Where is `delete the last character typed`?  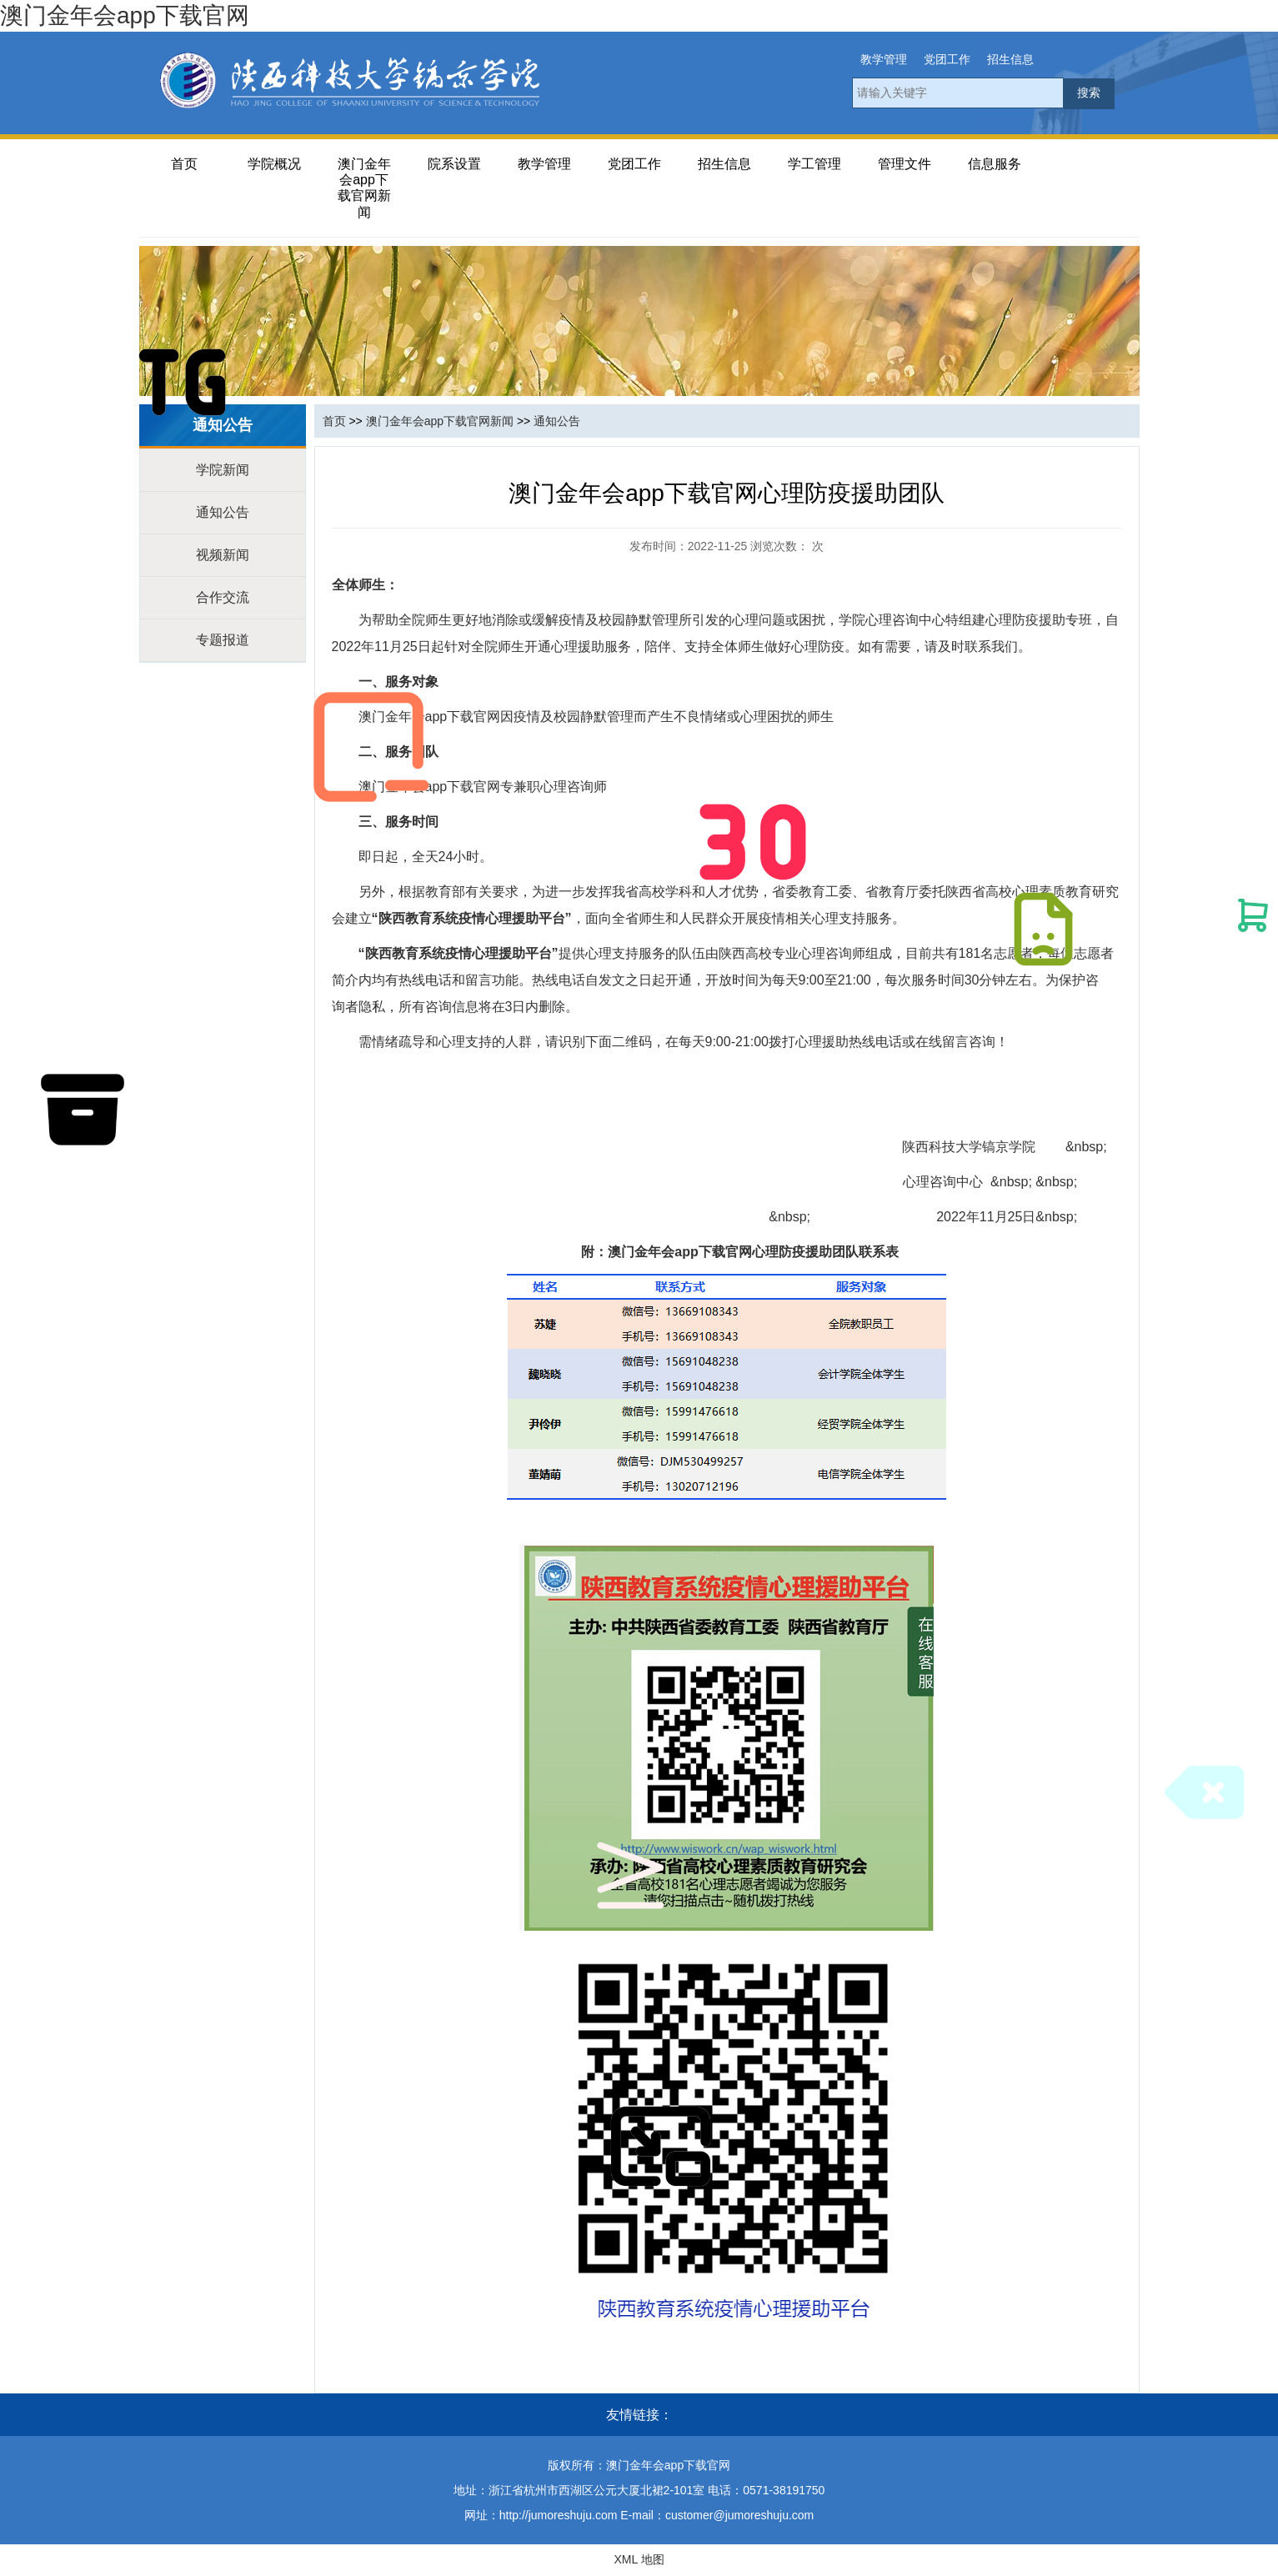 delete the last character typed is located at coordinates (1209, 1792).